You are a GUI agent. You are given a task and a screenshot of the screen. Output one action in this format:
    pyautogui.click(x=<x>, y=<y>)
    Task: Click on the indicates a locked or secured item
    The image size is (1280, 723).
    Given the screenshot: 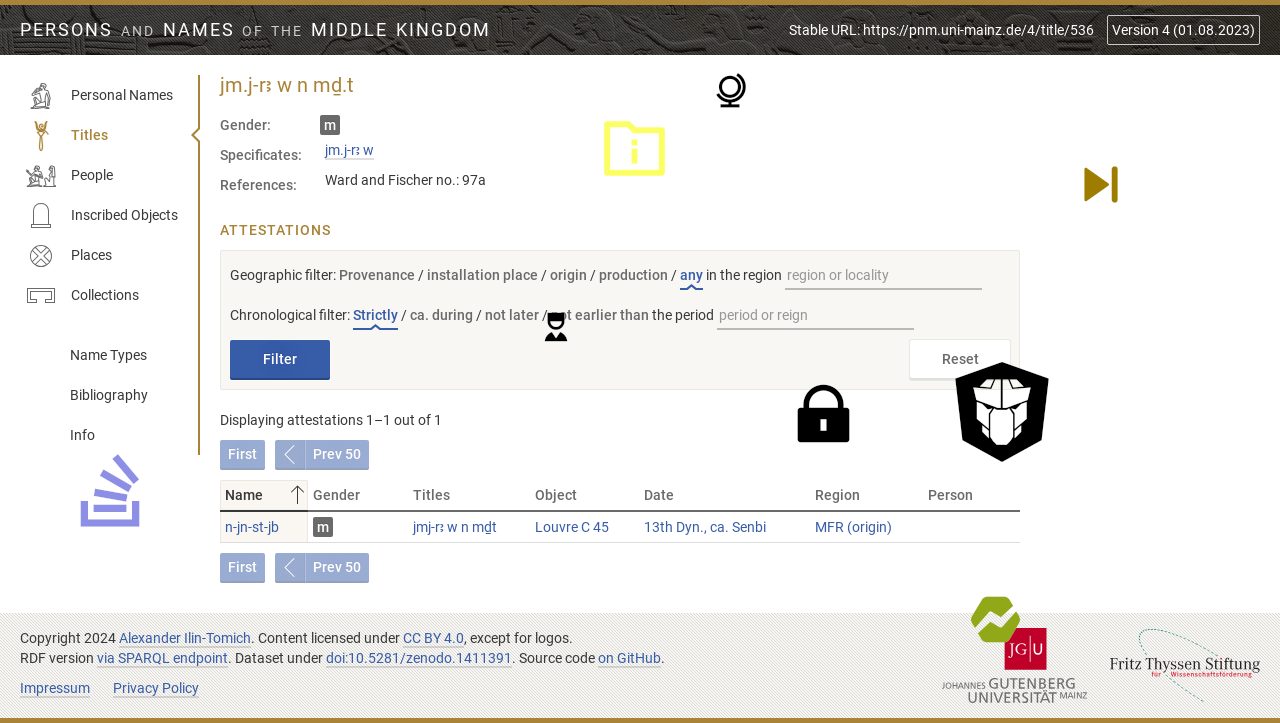 What is the action you would take?
    pyautogui.click(x=823, y=413)
    